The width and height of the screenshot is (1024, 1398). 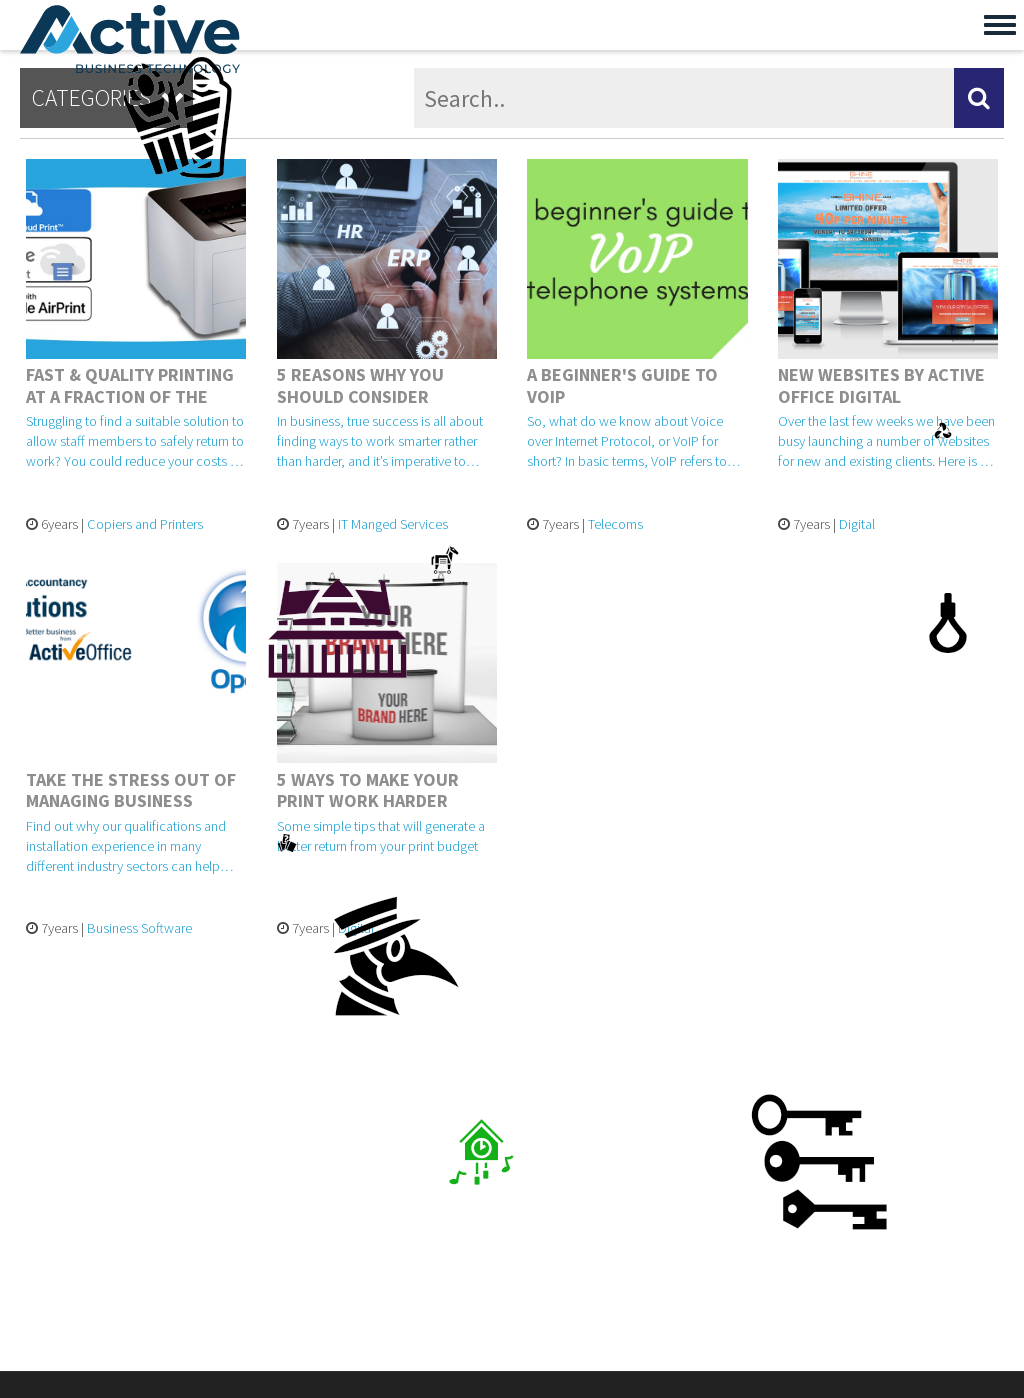 I want to click on collect or view shell items in game inventory, so click(x=943, y=431).